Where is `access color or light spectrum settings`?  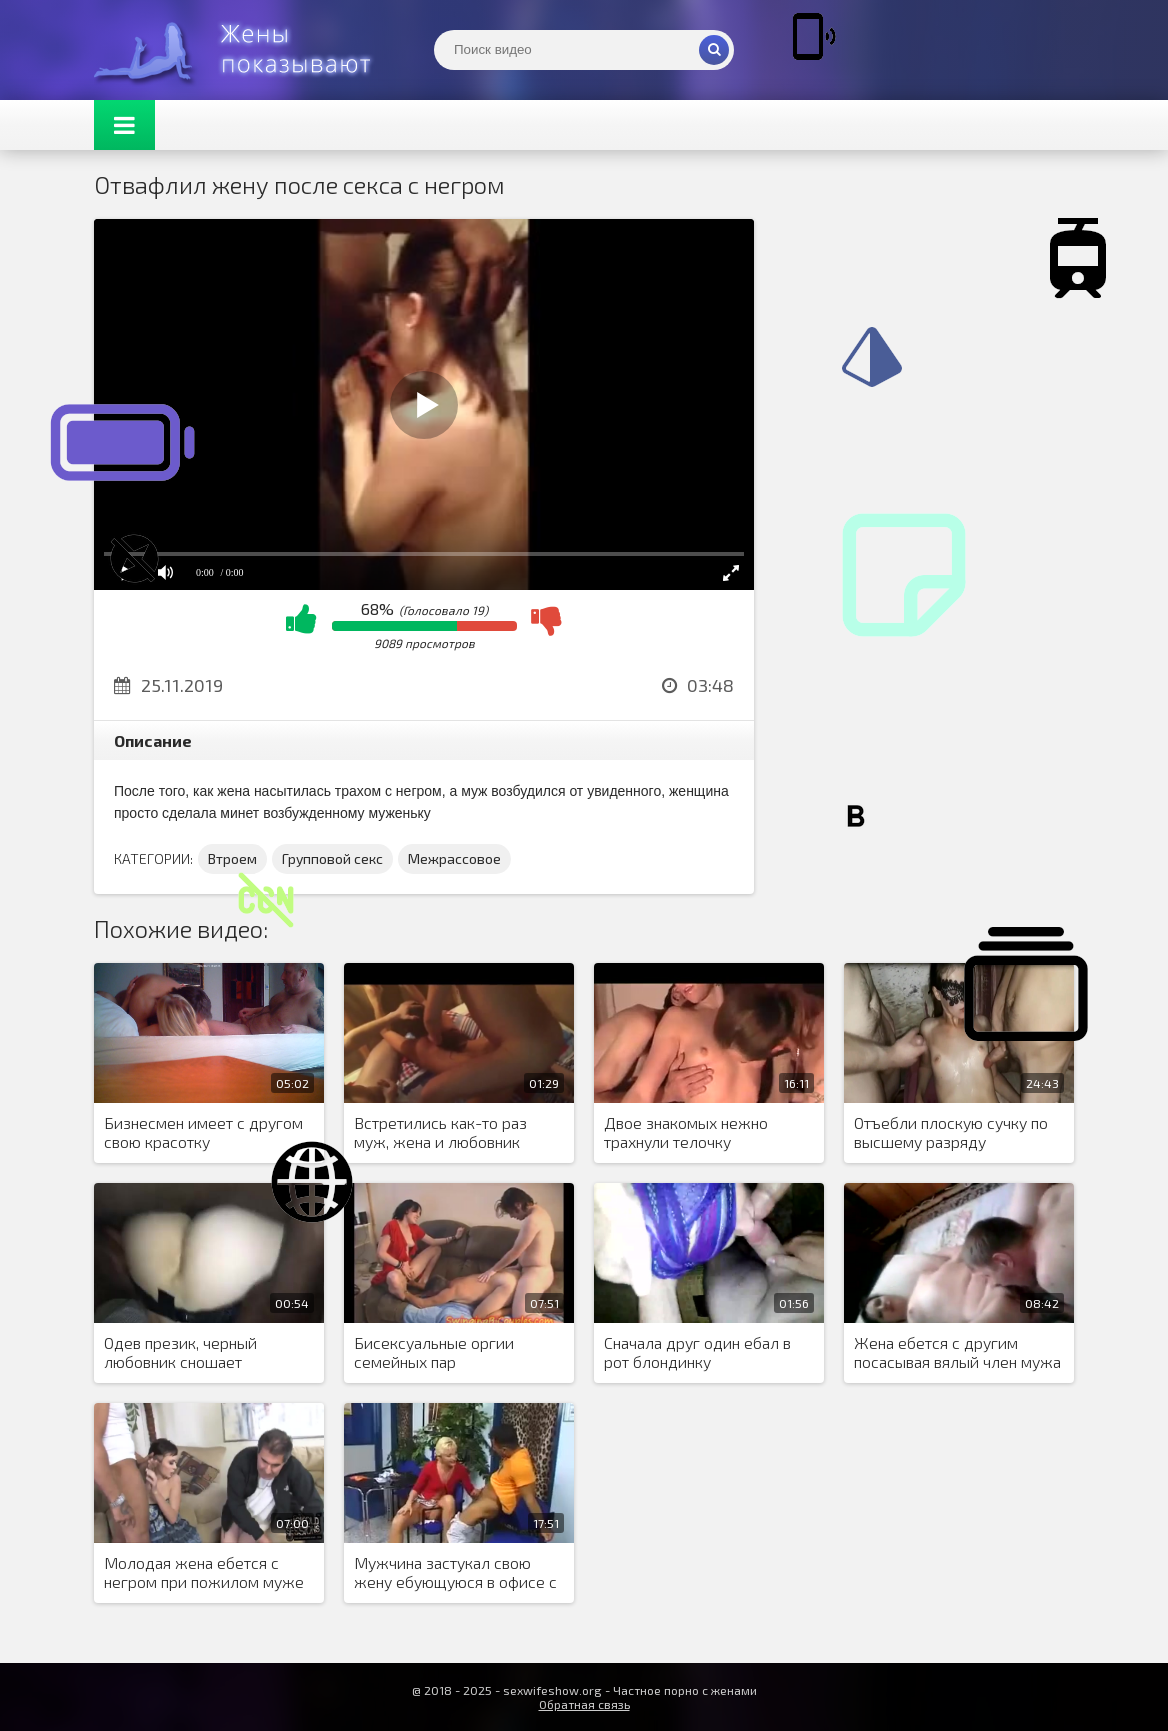
access color or light spectrum settings is located at coordinates (872, 357).